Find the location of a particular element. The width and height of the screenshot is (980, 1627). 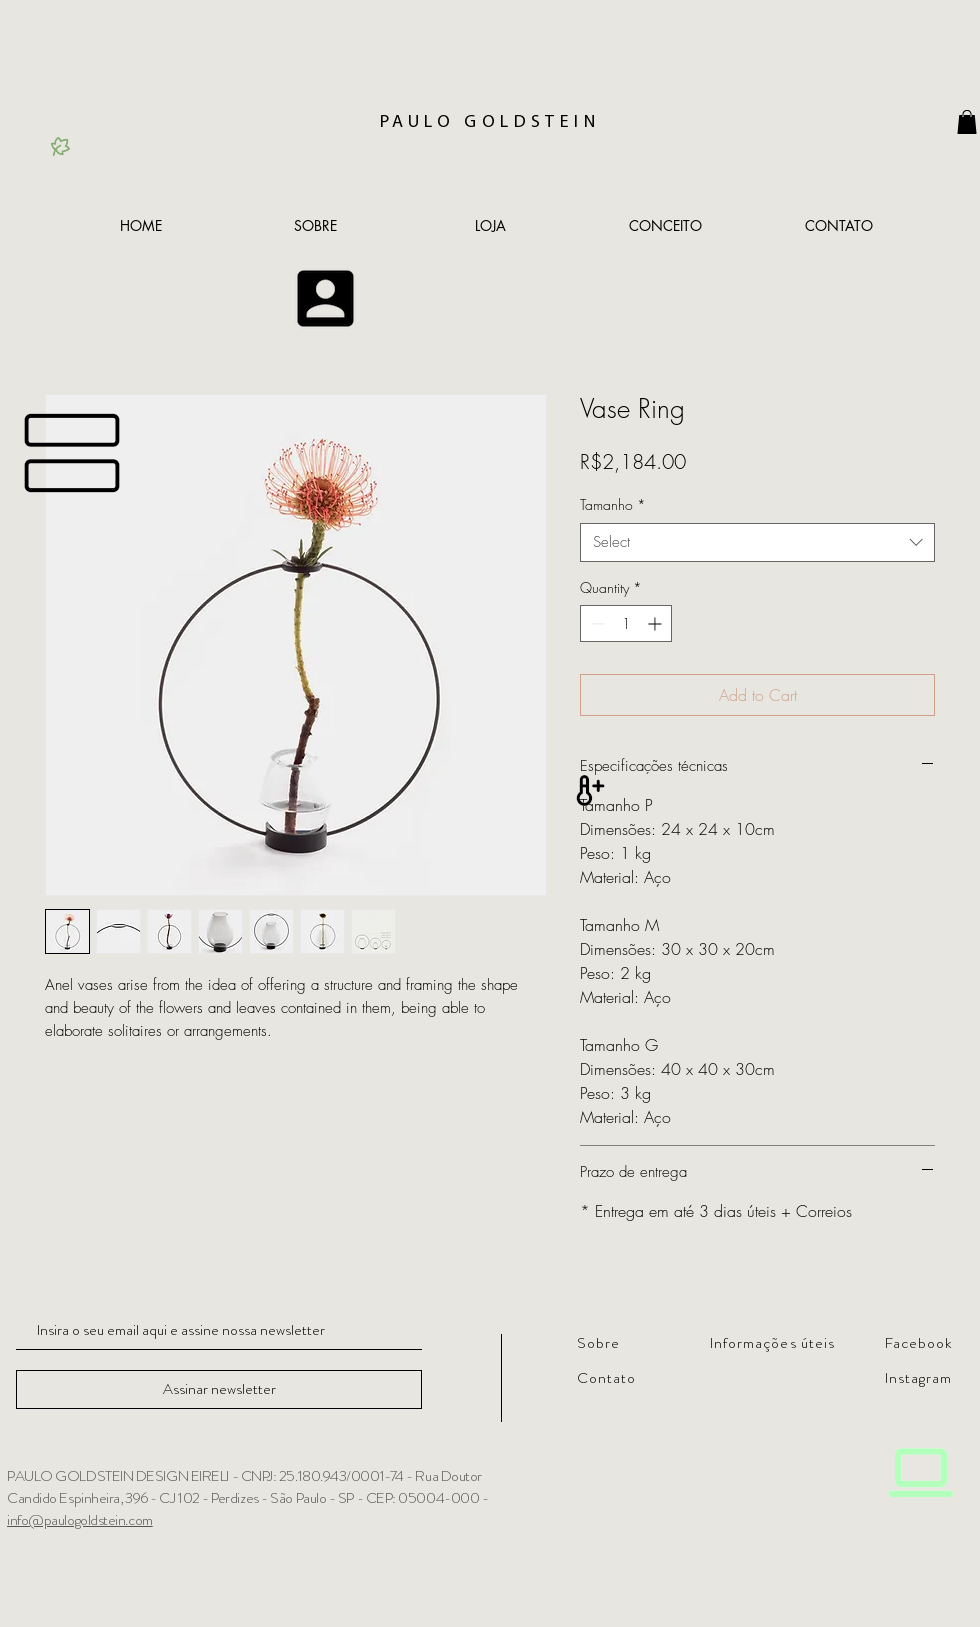

switch to row layout view is located at coordinates (72, 453).